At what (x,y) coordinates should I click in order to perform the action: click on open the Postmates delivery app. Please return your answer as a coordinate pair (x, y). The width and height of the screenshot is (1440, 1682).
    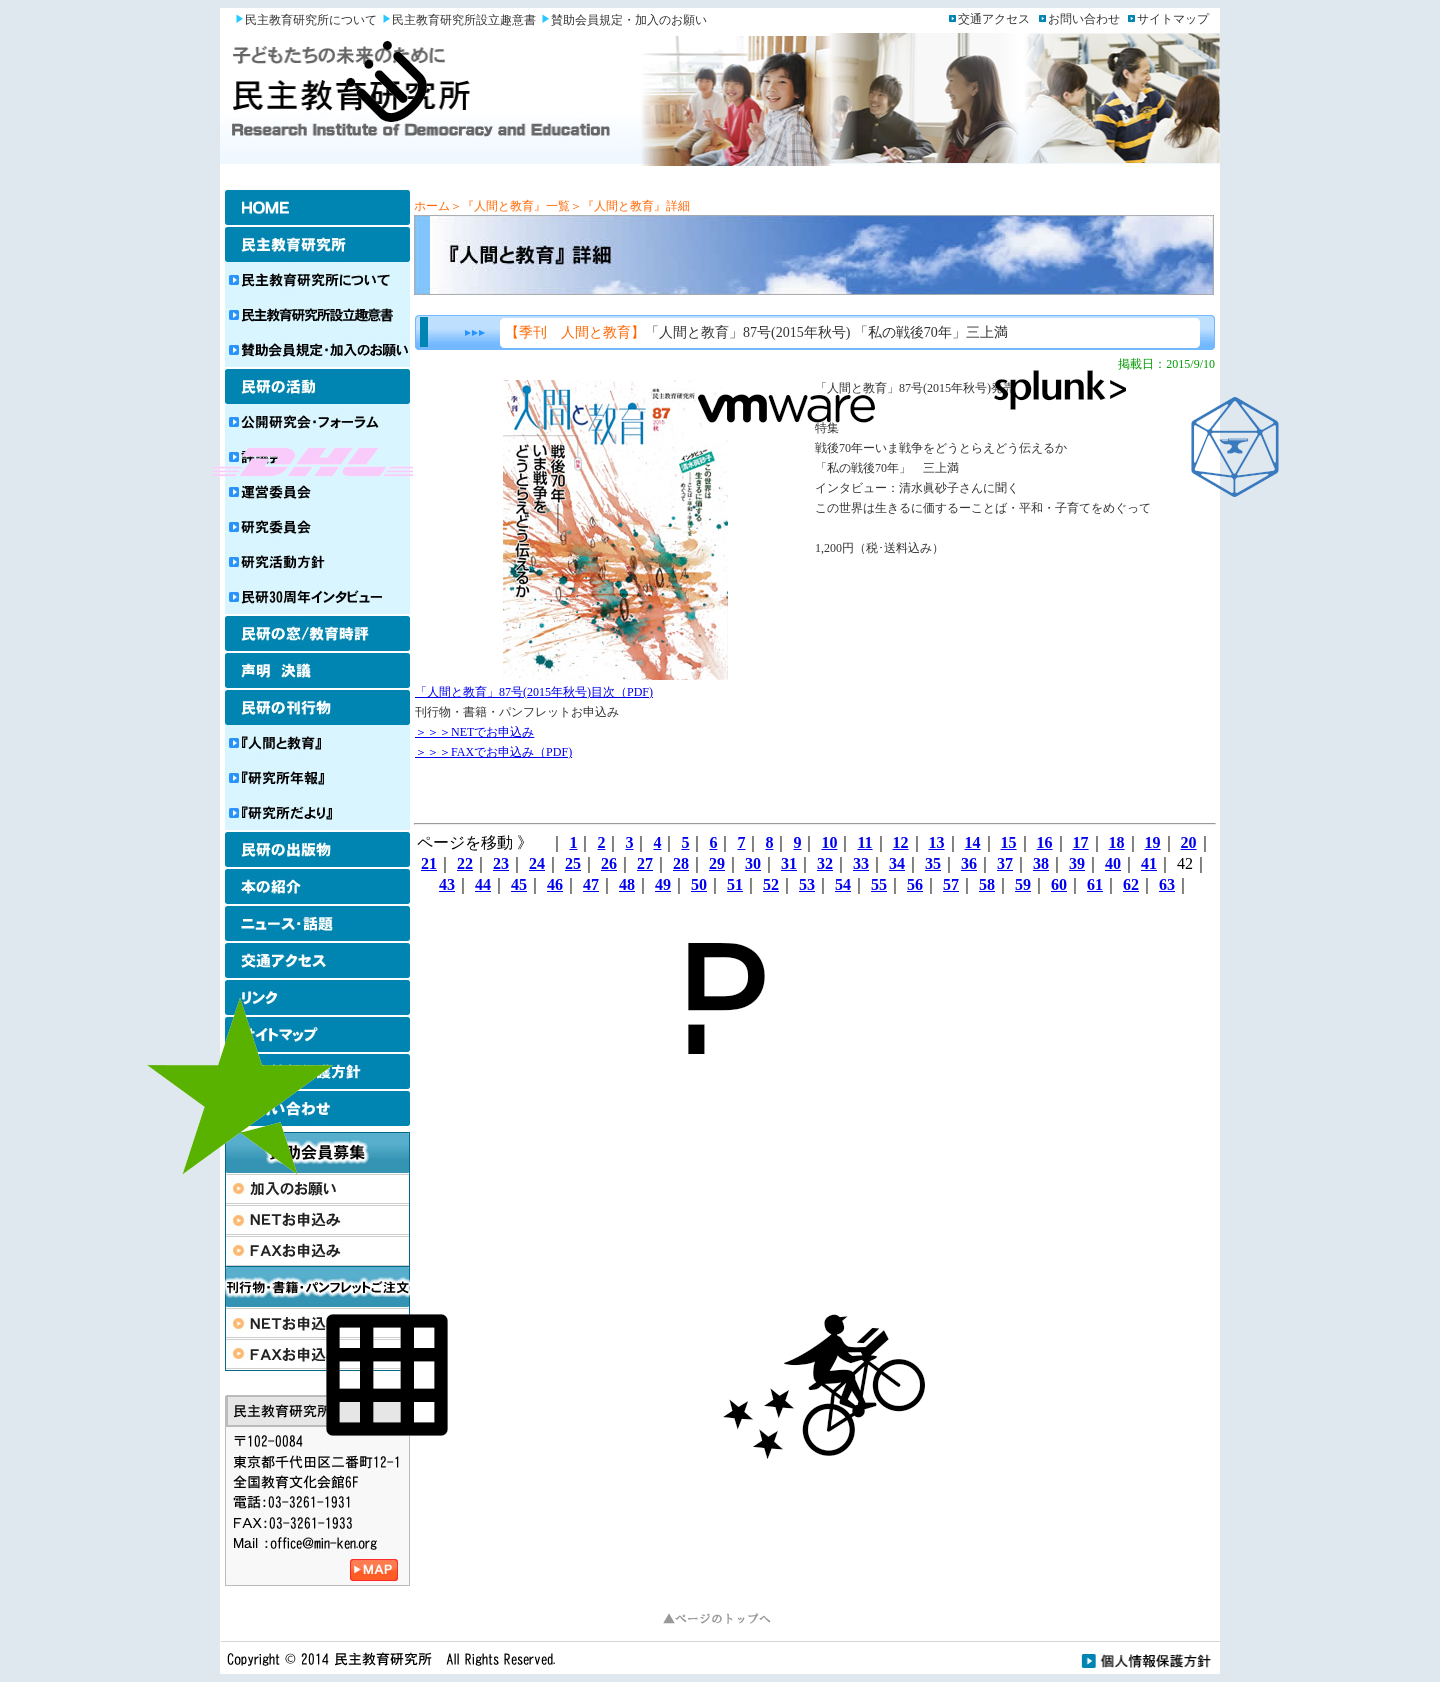
    Looking at the image, I should click on (824, 1387).